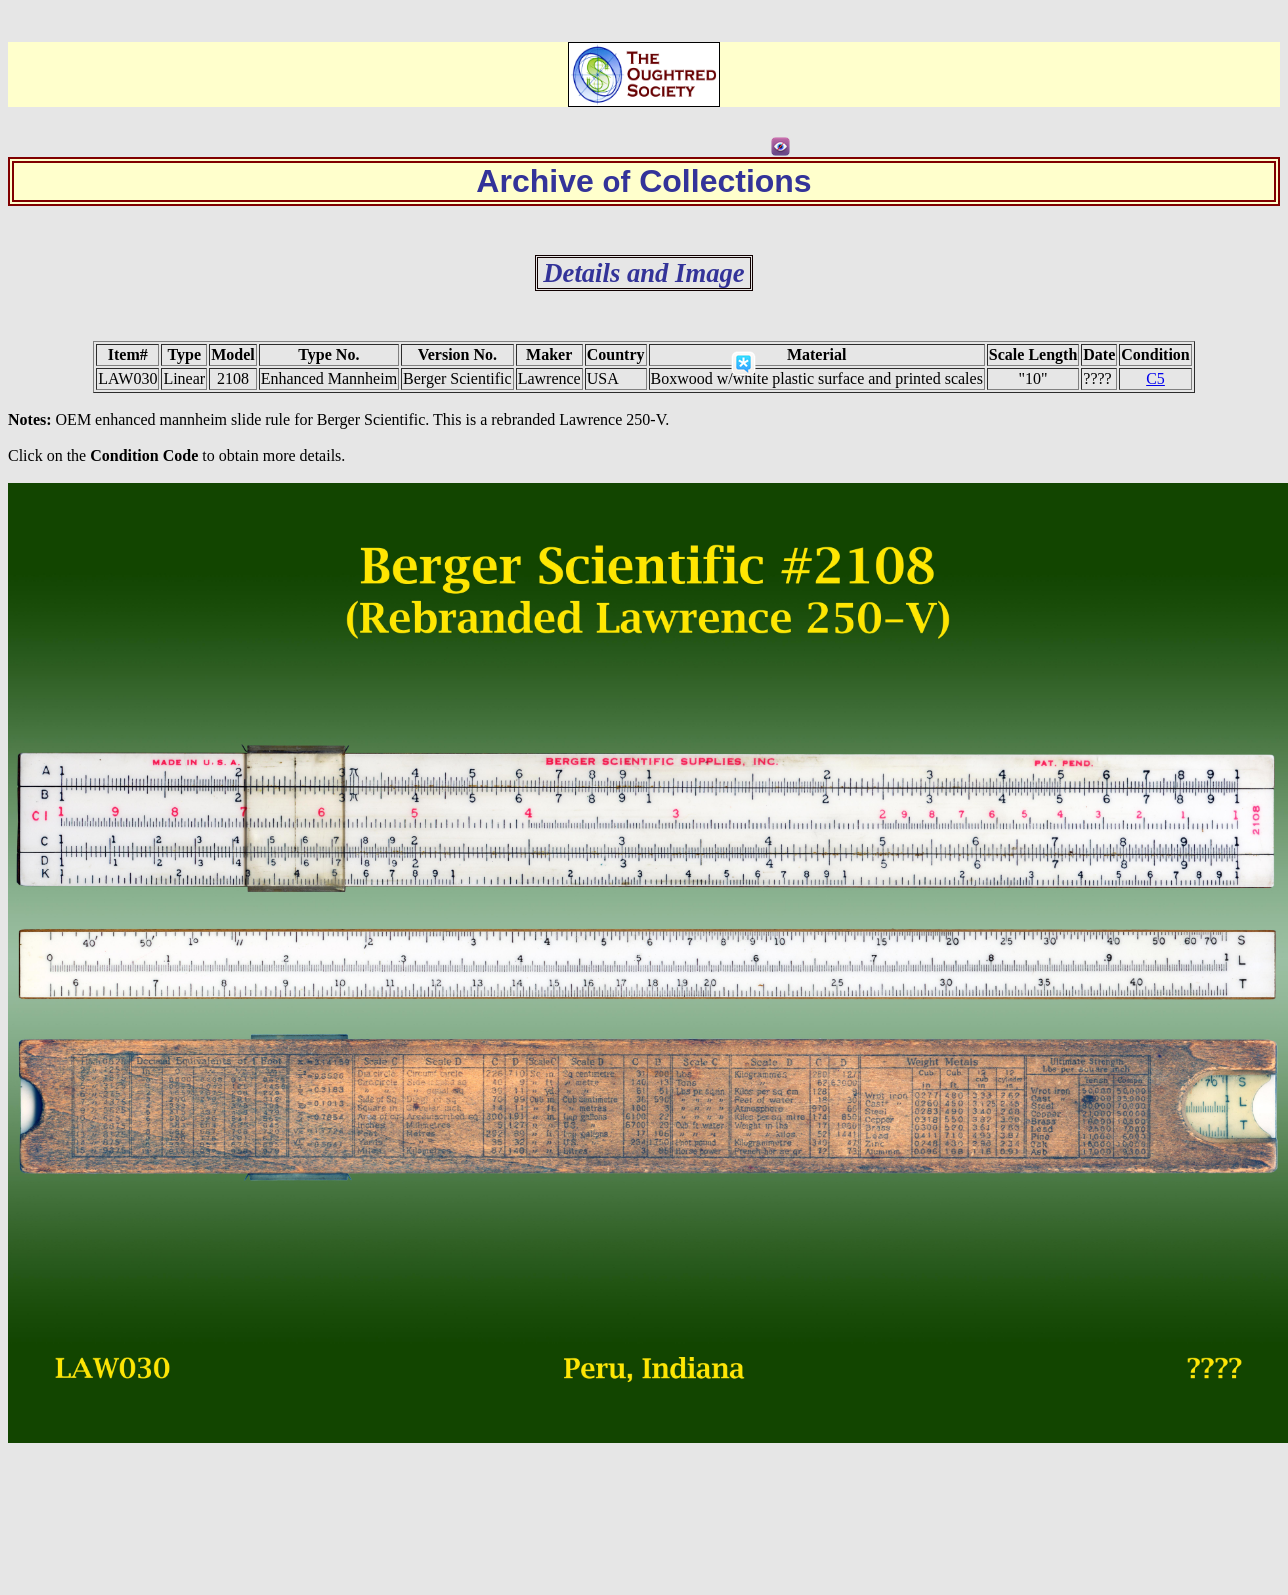  What do you see at coordinates (780, 146) in the screenshot?
I see `open privacy and security settings` at bounding box center [780, 146].